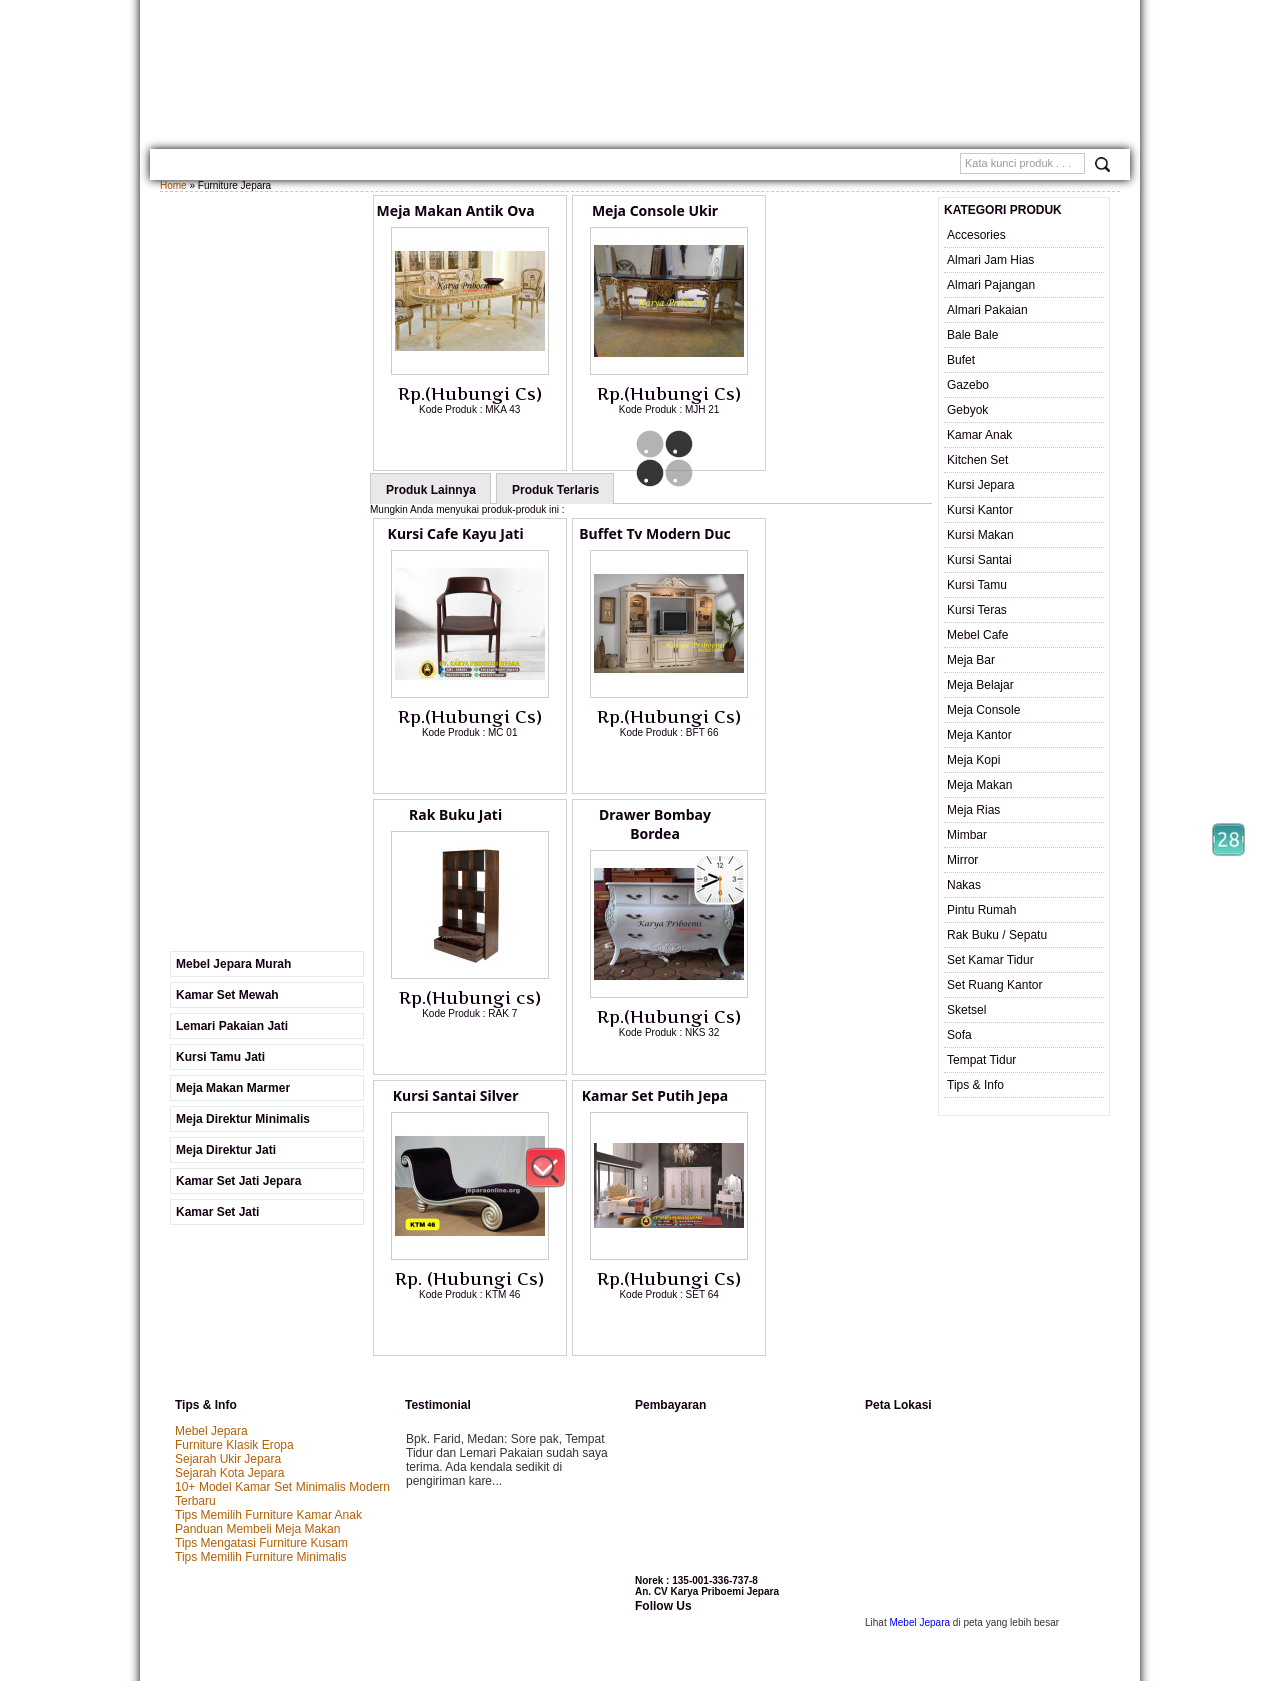 This screenshot has height=1681, width=1280. What do you see at coordinates (1228, 839) in the screenshot?
I see `open the calendar app` at bounding box center [1228, 839].